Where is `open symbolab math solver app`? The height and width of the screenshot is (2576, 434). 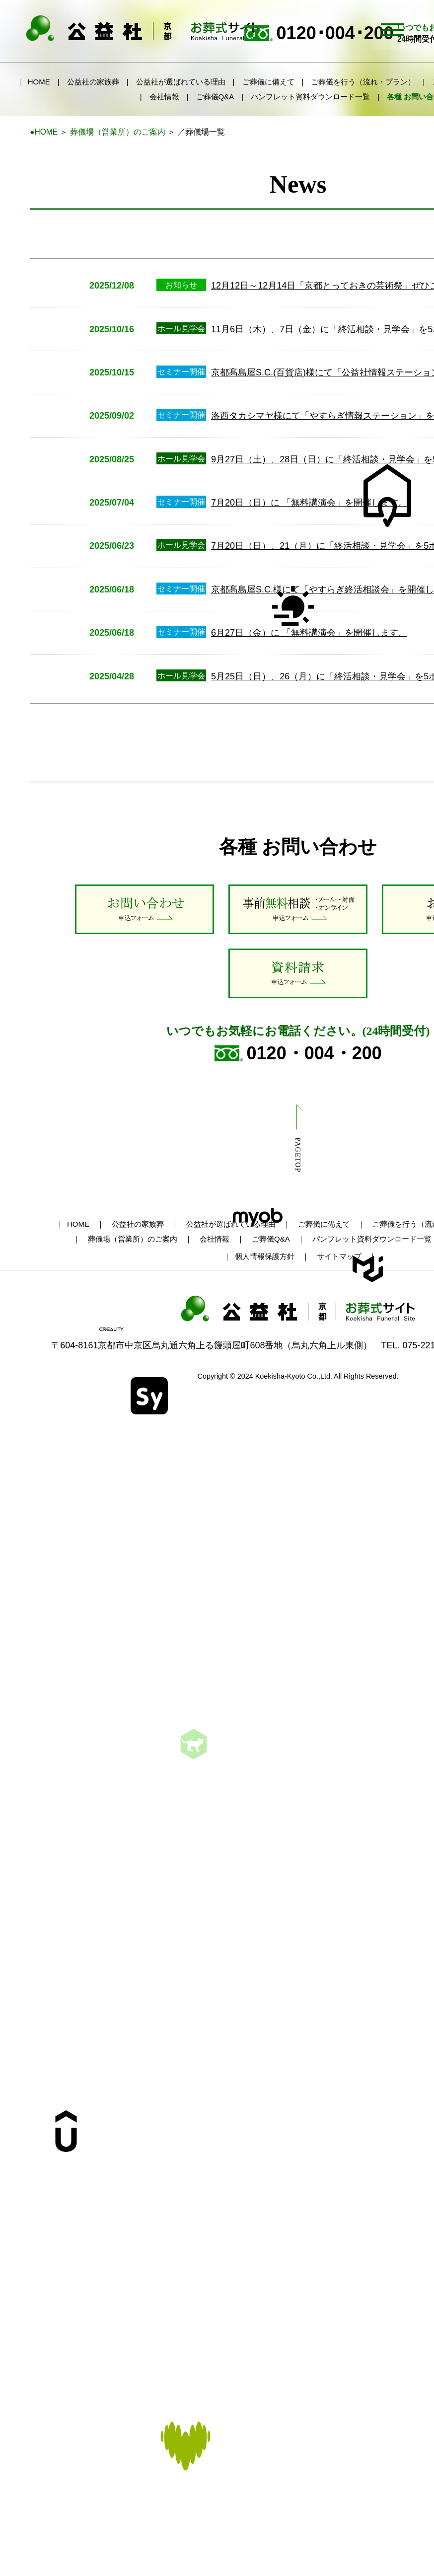
open symbolab math solver app is located at coordinates (149, 1396).